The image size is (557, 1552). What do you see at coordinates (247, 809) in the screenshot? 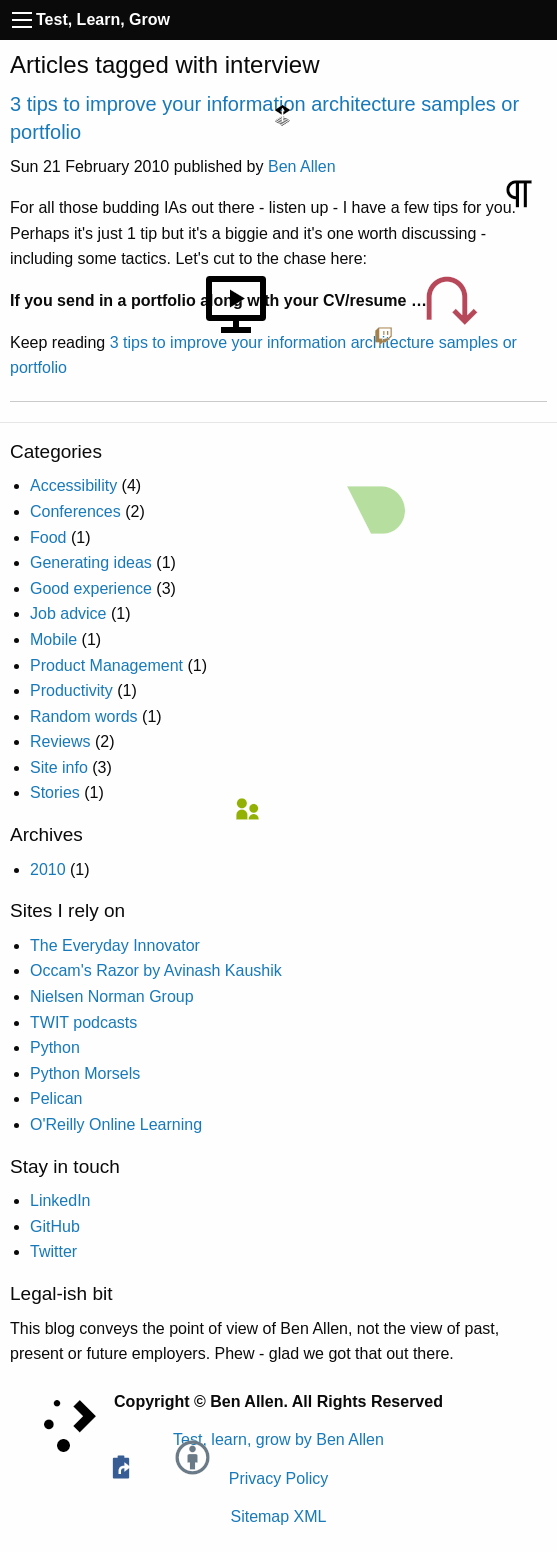
I see `view parent account or guardian profile` at bounding box center [247, 809].